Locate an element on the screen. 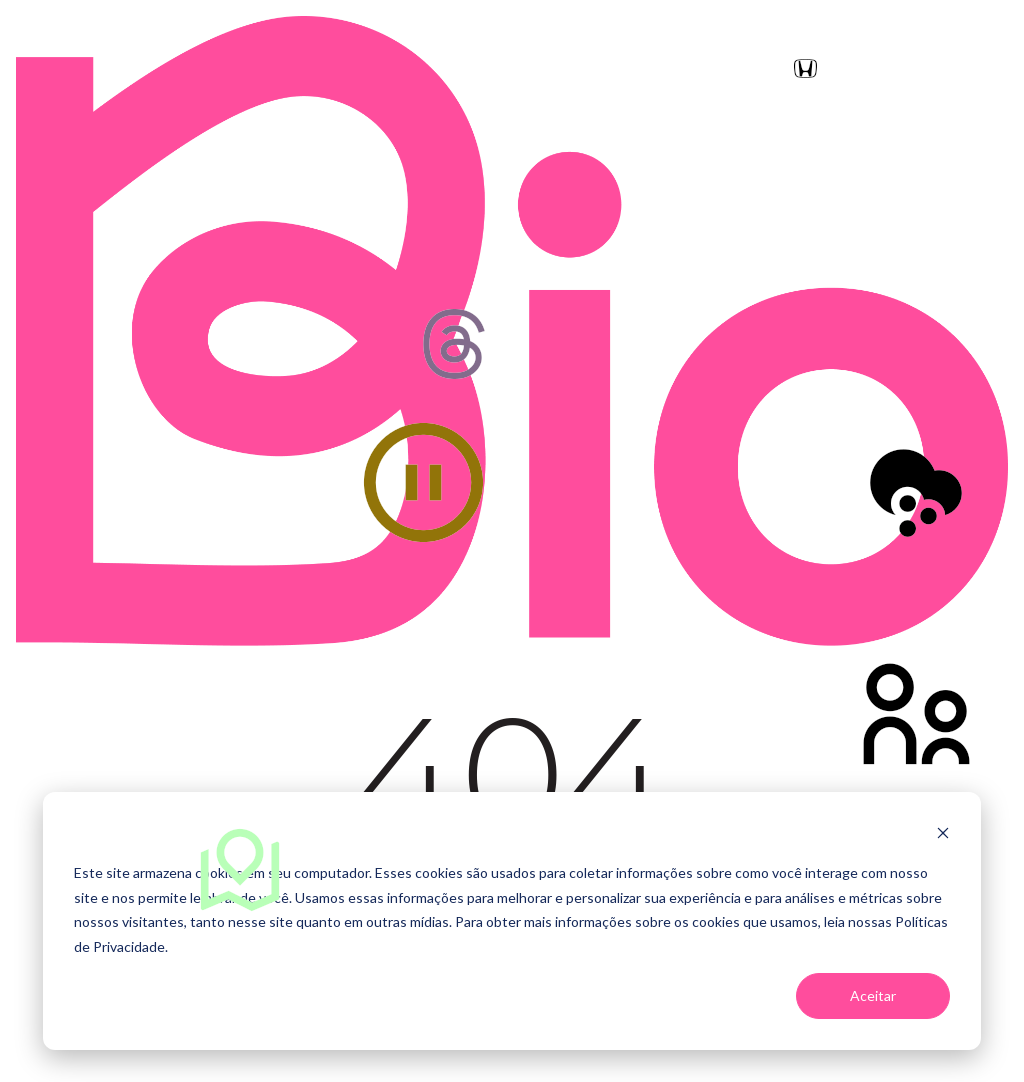 The height and width of the screenshot is (1082, 1024). Honda brand or dealership app is located at coordinates (805, 68).